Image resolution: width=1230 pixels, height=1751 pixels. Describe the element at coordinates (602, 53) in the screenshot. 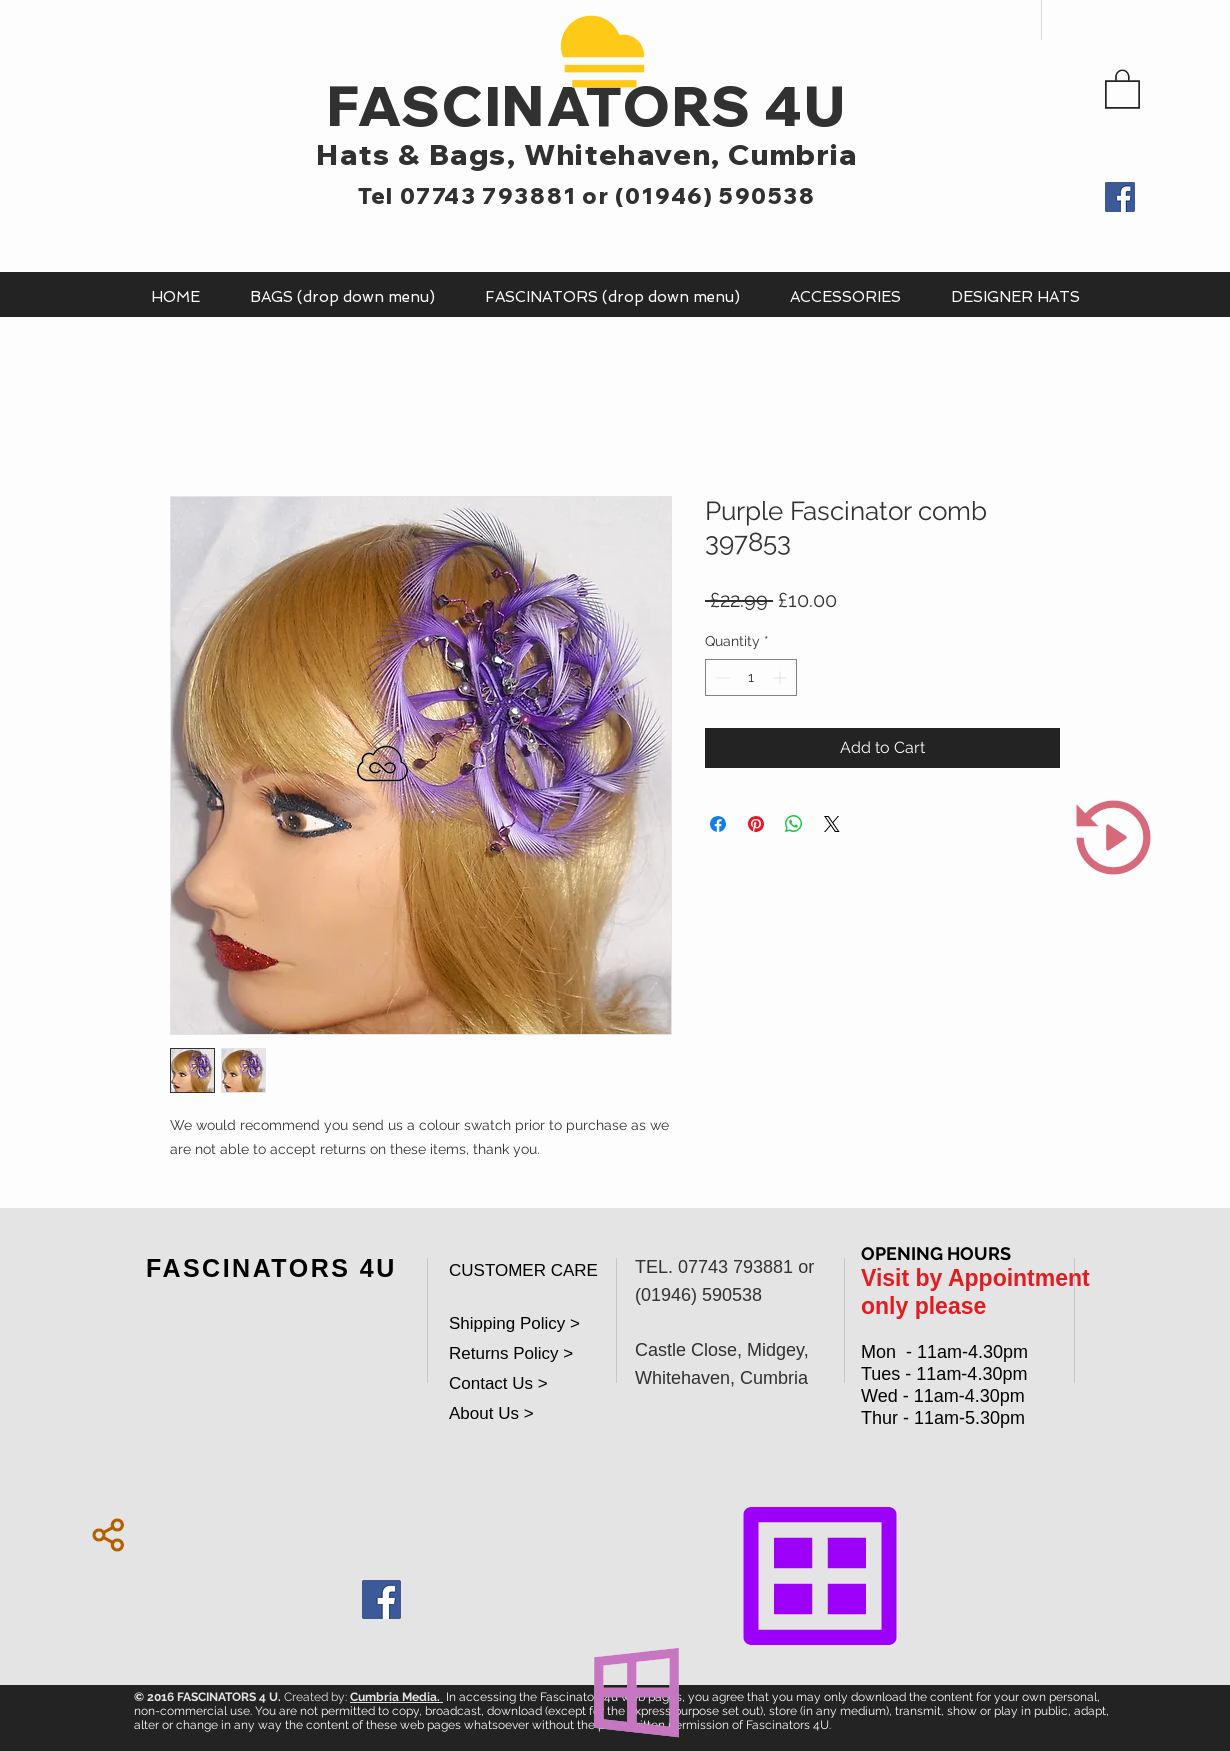

I see `indicates foggy weather conditions` at that location.